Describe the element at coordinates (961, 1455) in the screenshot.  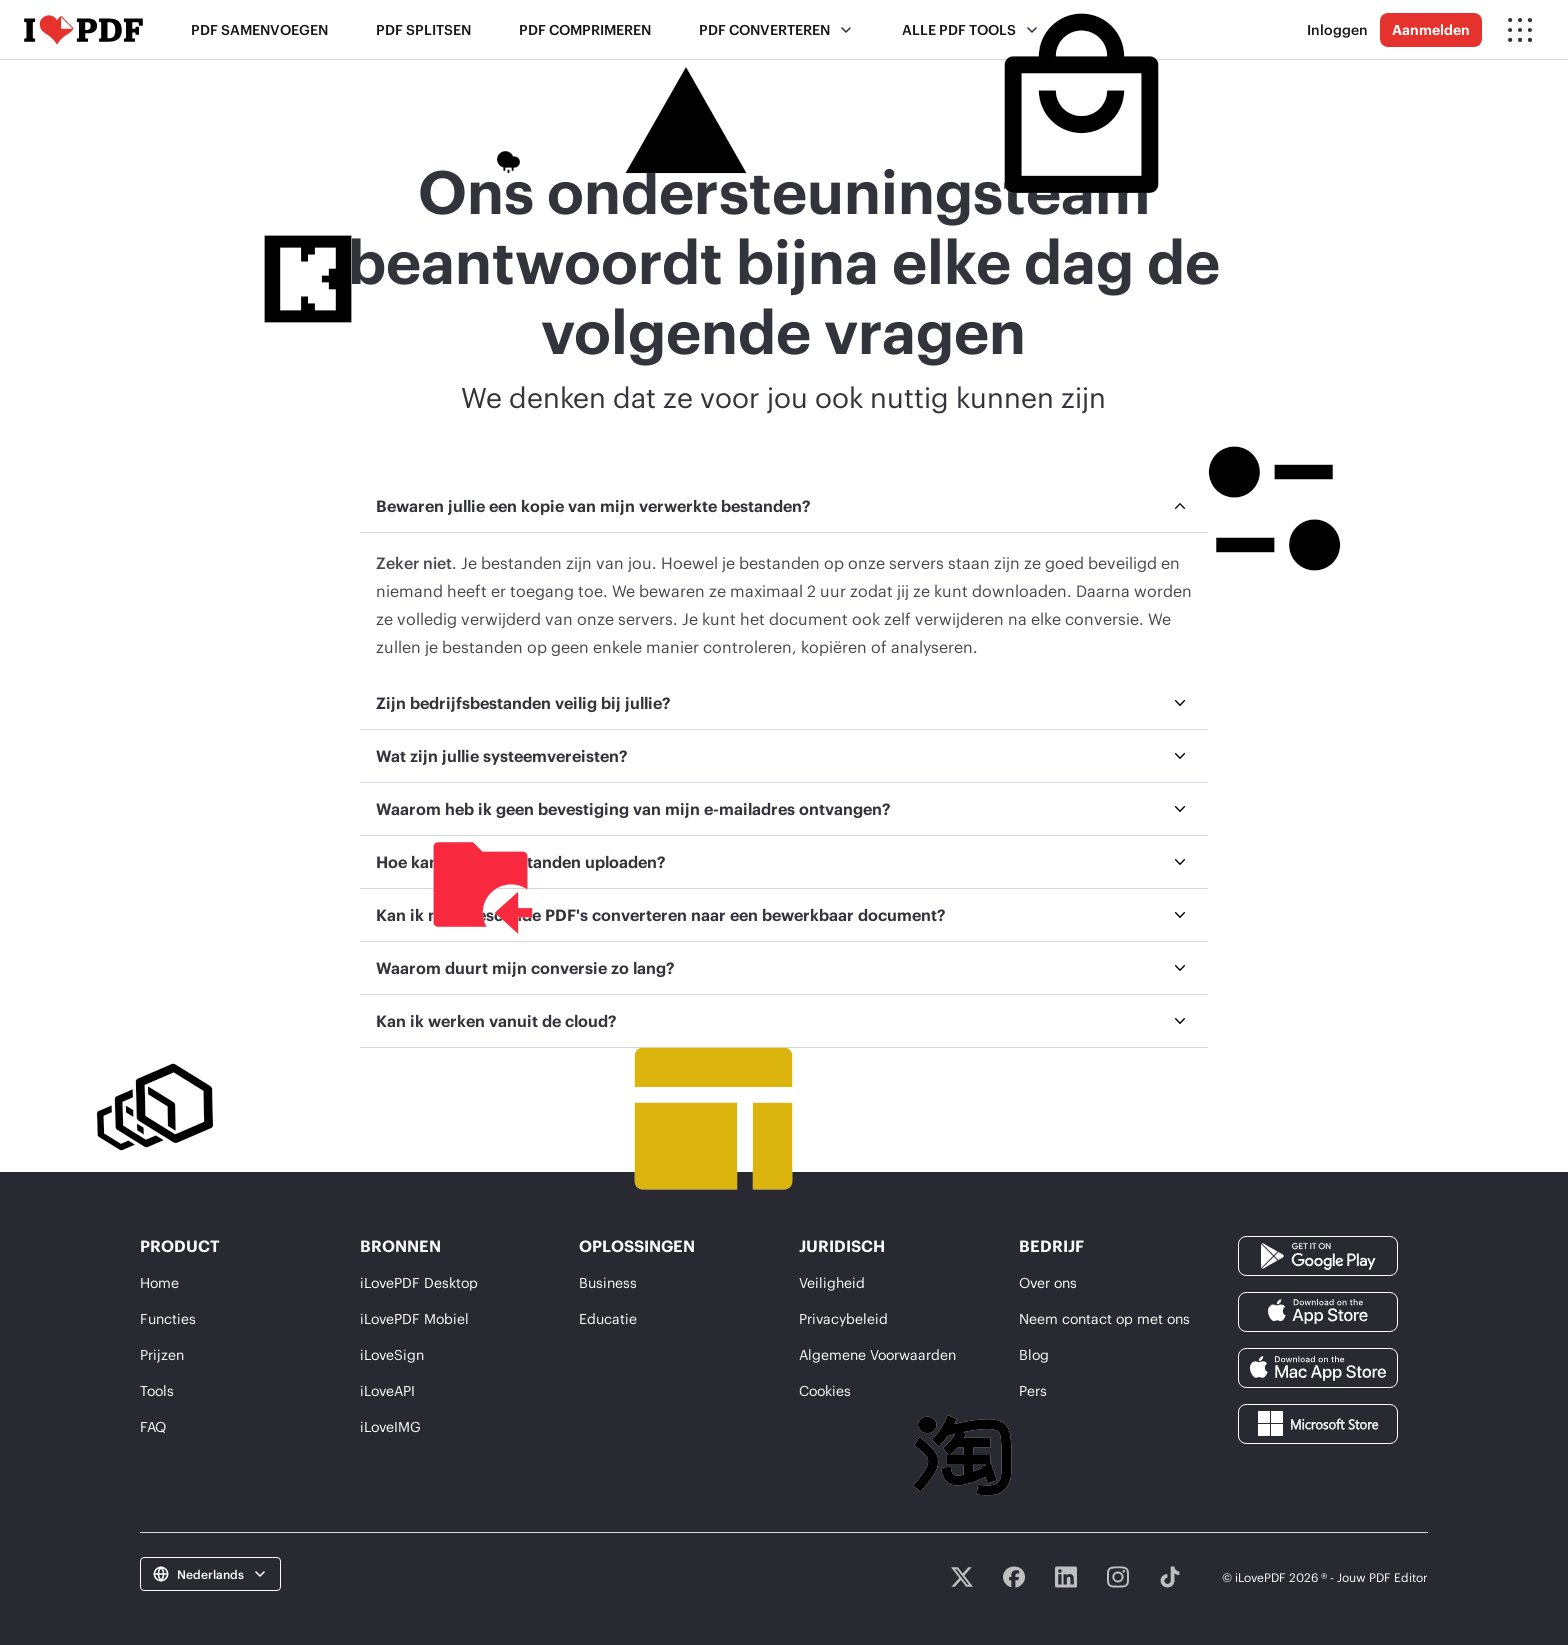
I see `open Taobao app` at that location.